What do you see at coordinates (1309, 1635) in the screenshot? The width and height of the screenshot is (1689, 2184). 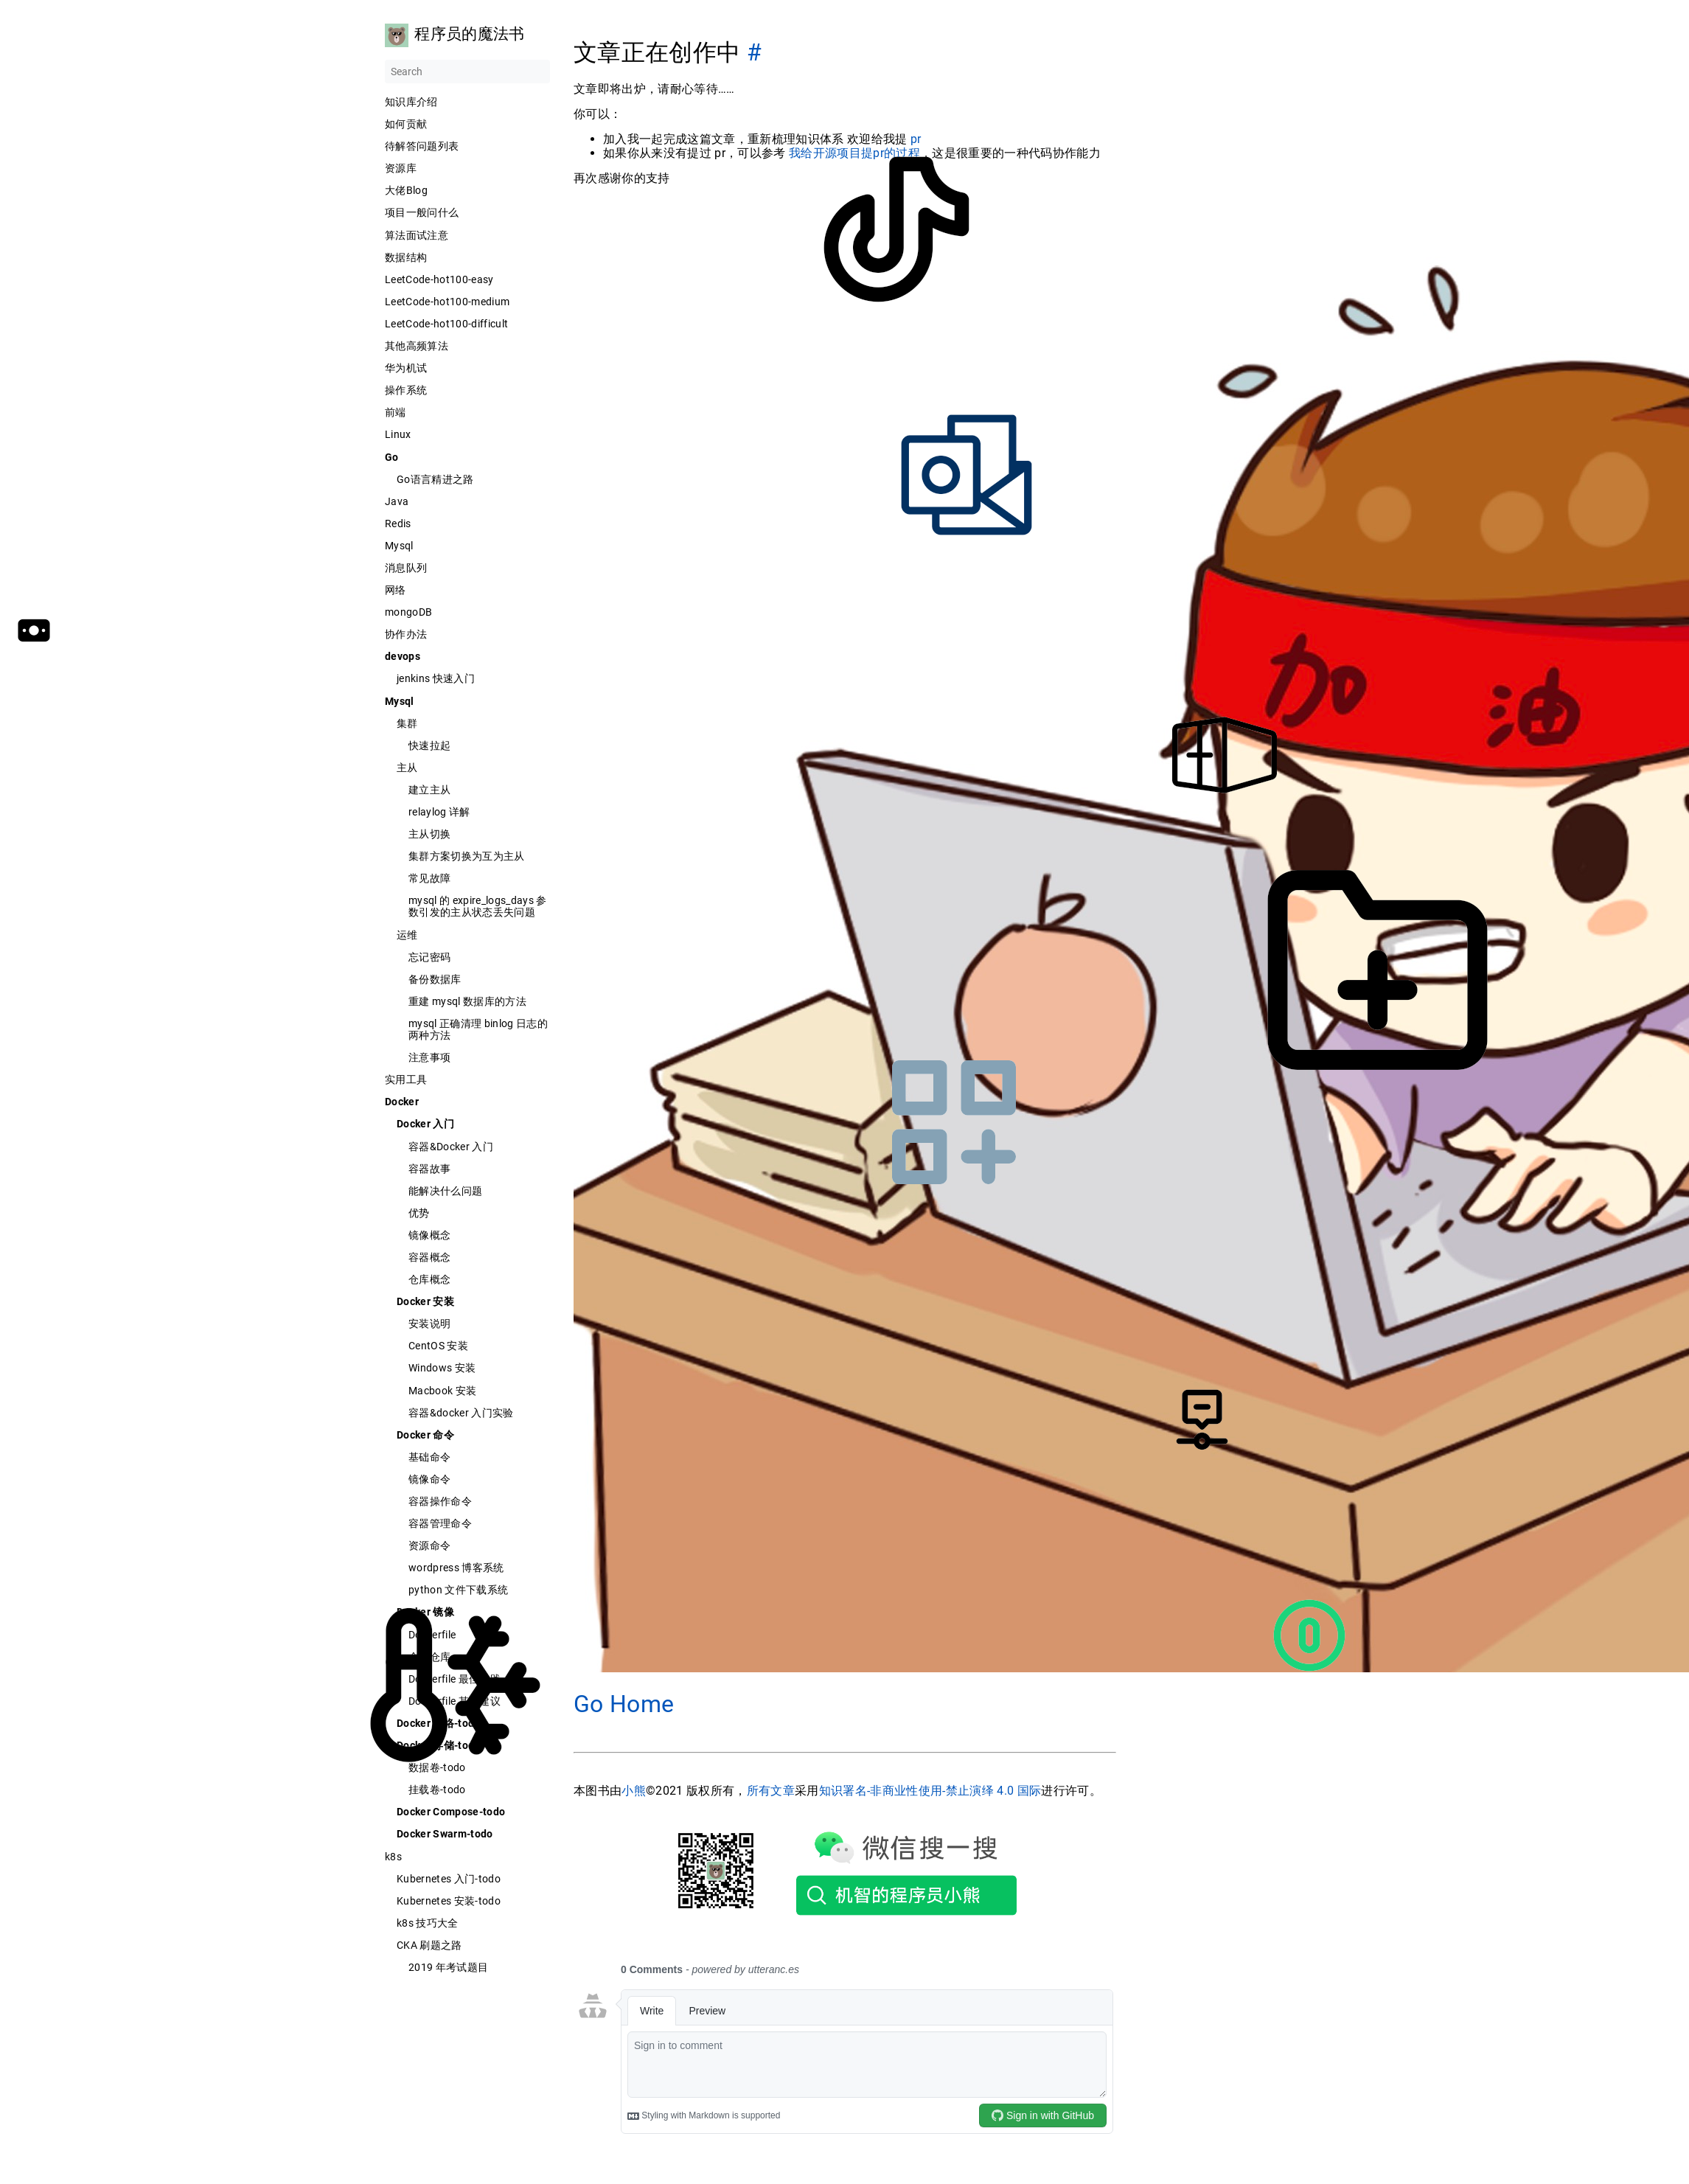 I see `indicates an "O" option or selection in a multiple choice interface` at bounding box center [1309, 1635].